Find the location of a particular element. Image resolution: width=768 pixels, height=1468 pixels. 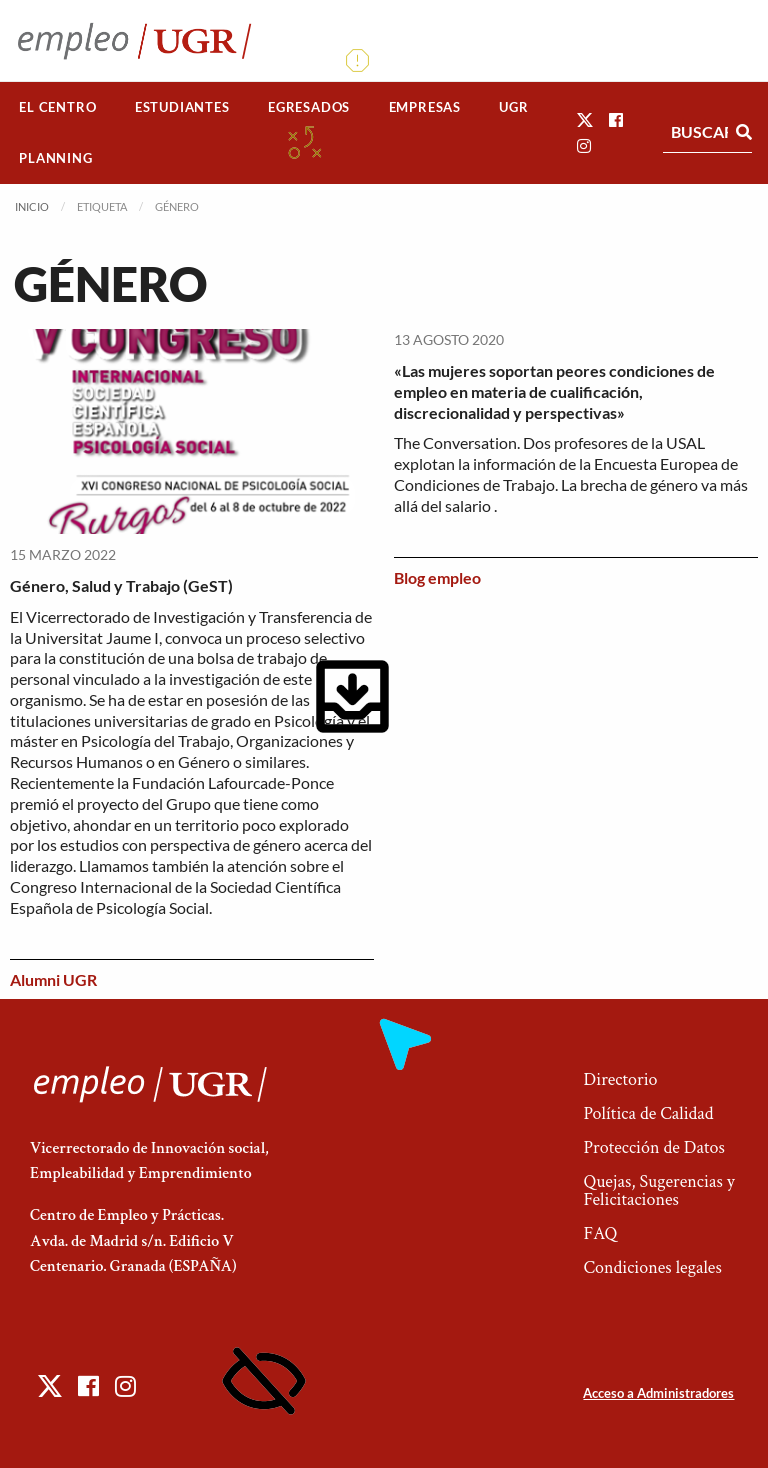

download file to inbox or tray is located at coordinates (352, 696).